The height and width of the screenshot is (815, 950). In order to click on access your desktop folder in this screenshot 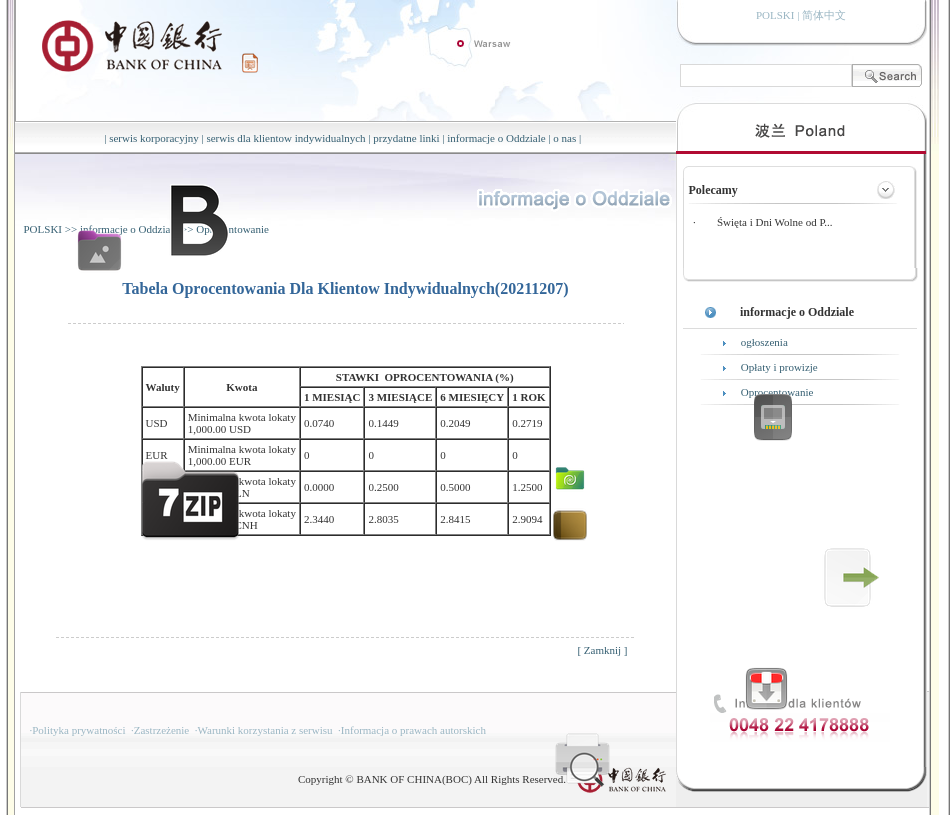, I will do `click(570, 524)`.